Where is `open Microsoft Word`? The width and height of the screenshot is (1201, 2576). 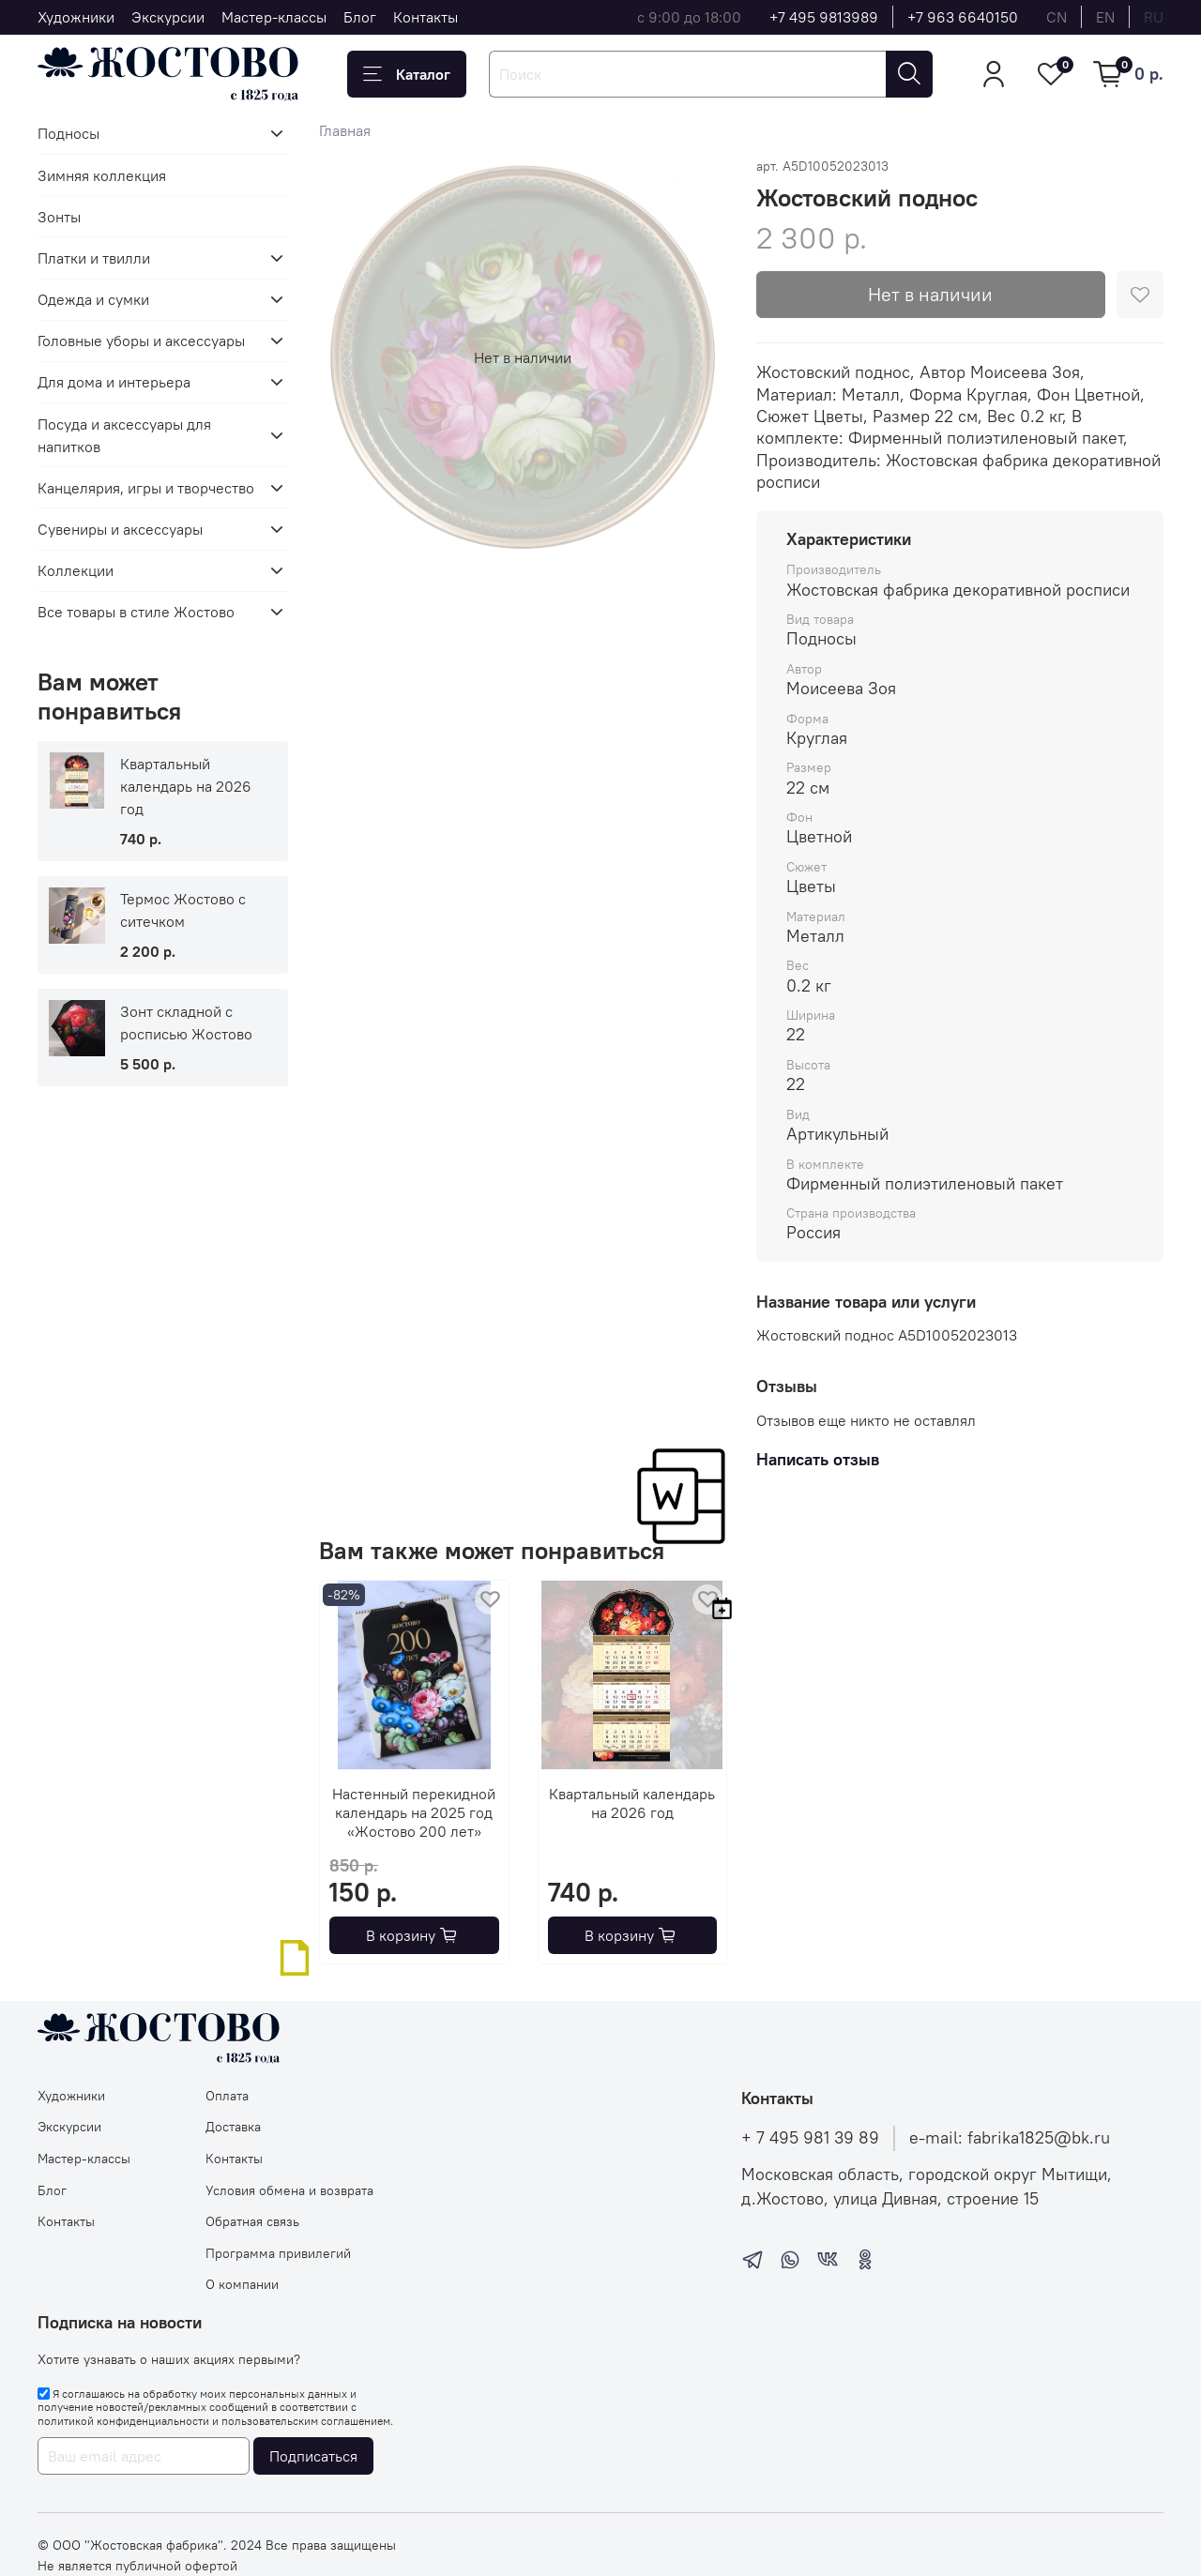
open Microsoft Word is located at coordinates (685, 1496).